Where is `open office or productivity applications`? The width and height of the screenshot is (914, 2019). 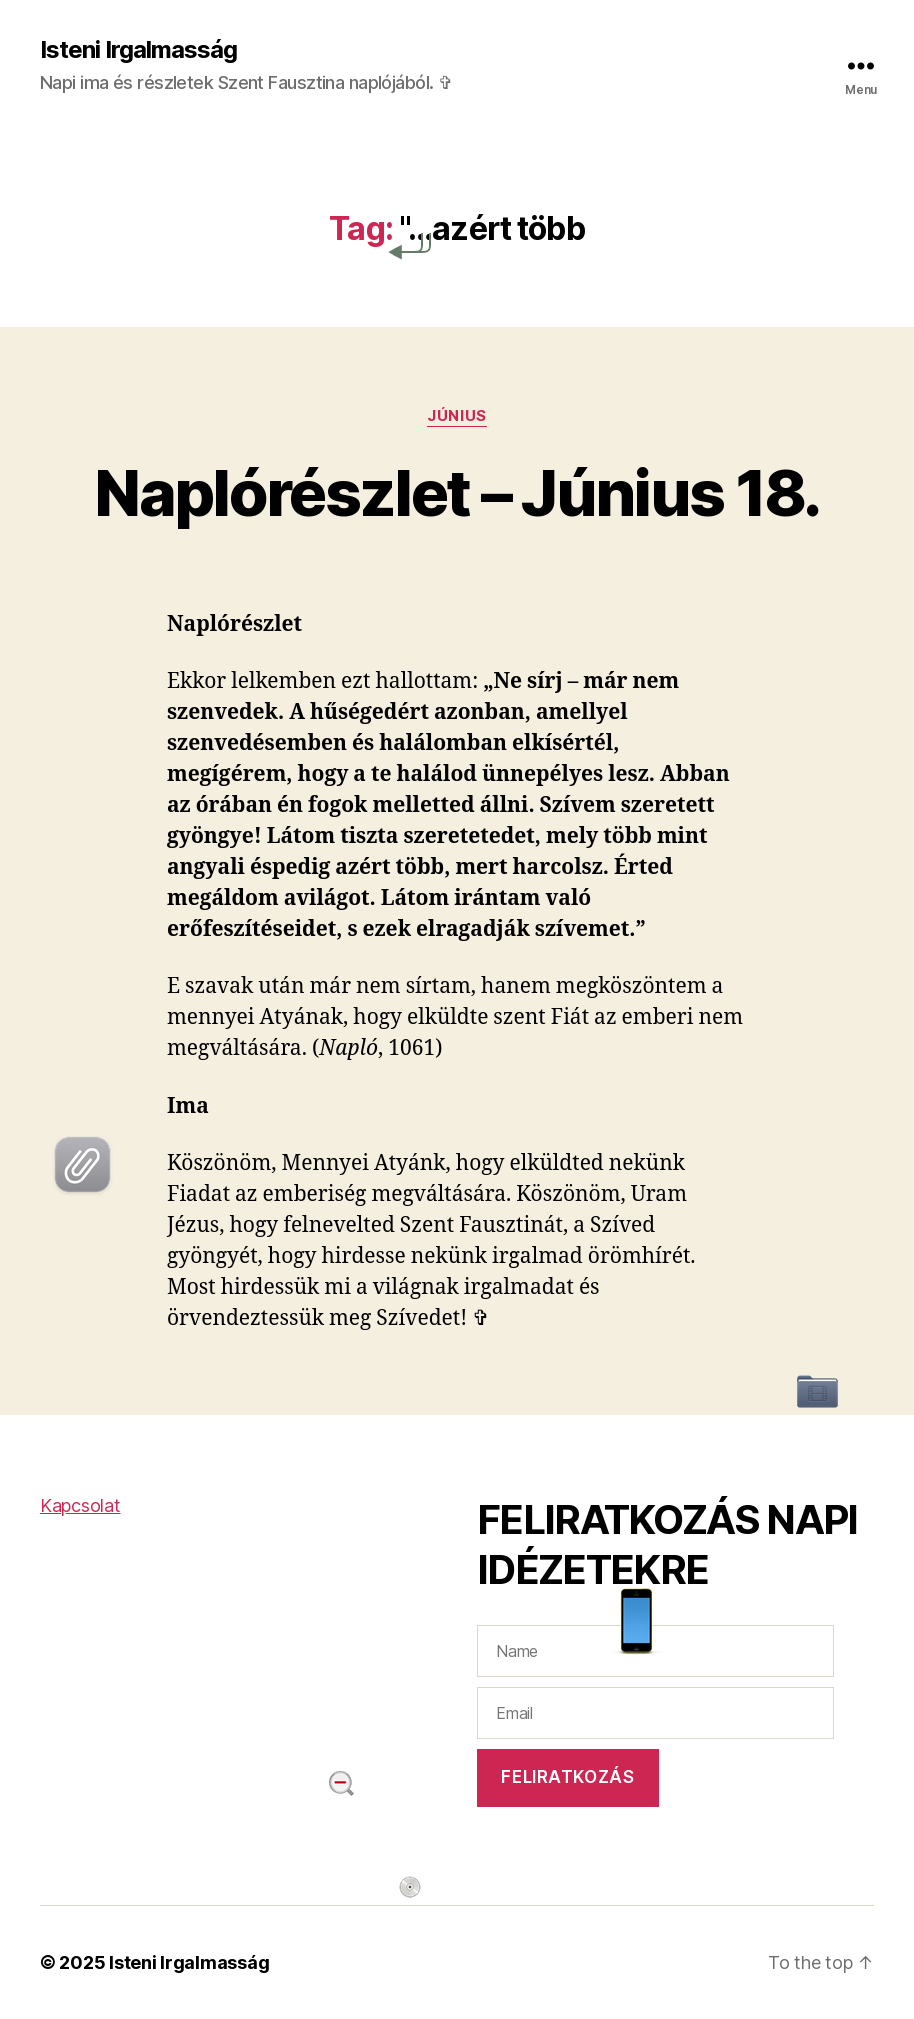
open office or productivity applications is located at coordinates (82, 1165).